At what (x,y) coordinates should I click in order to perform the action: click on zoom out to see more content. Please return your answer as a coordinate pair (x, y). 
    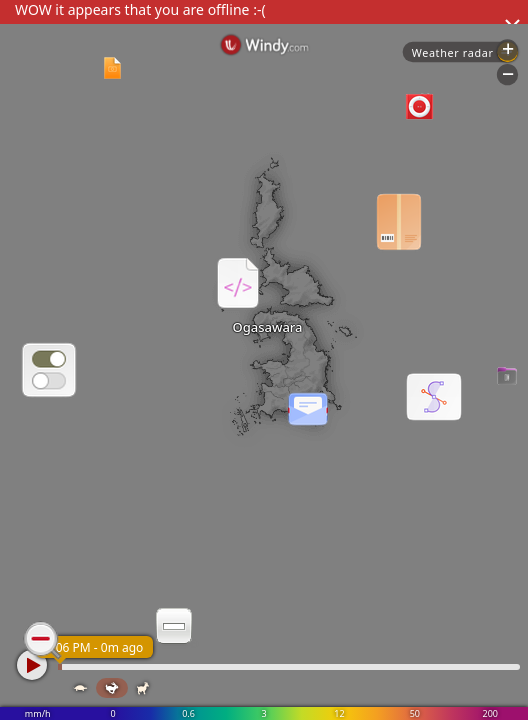
    Looking at the image, I should click on (42, 640).